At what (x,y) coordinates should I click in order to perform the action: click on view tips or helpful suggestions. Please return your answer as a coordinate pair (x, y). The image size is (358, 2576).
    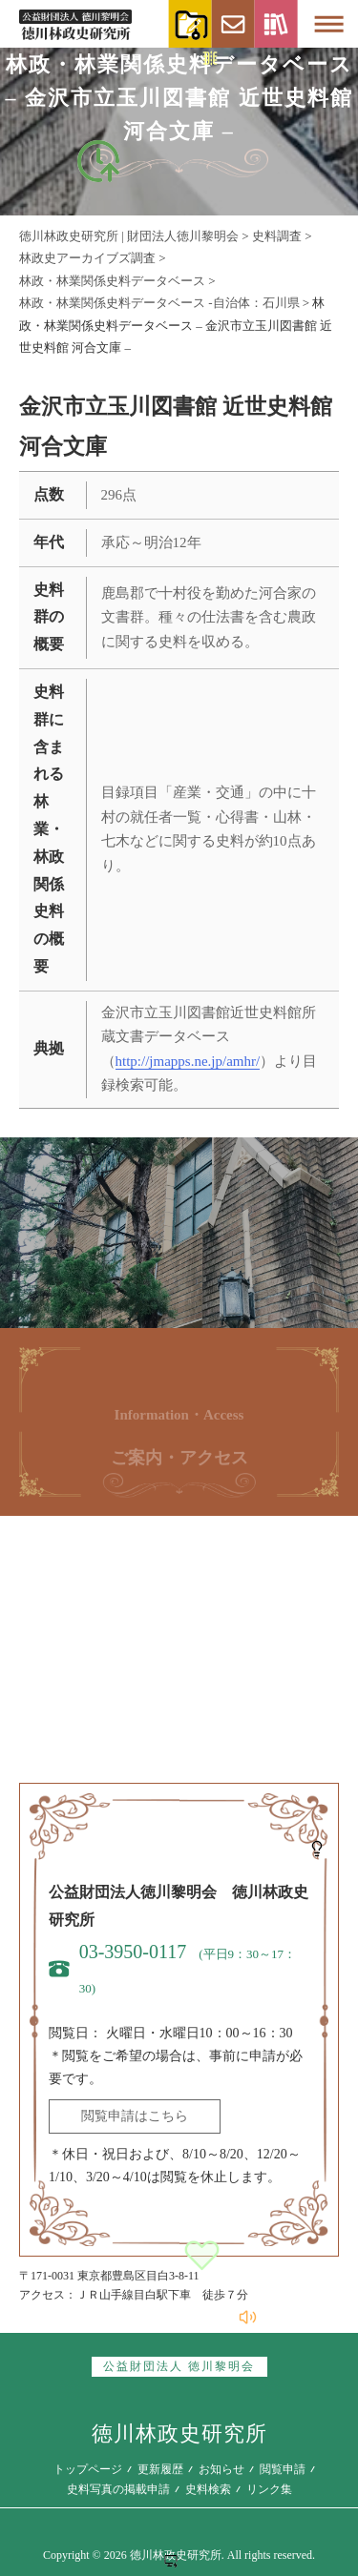
    Looking at the image, I should click on (317, 1849).